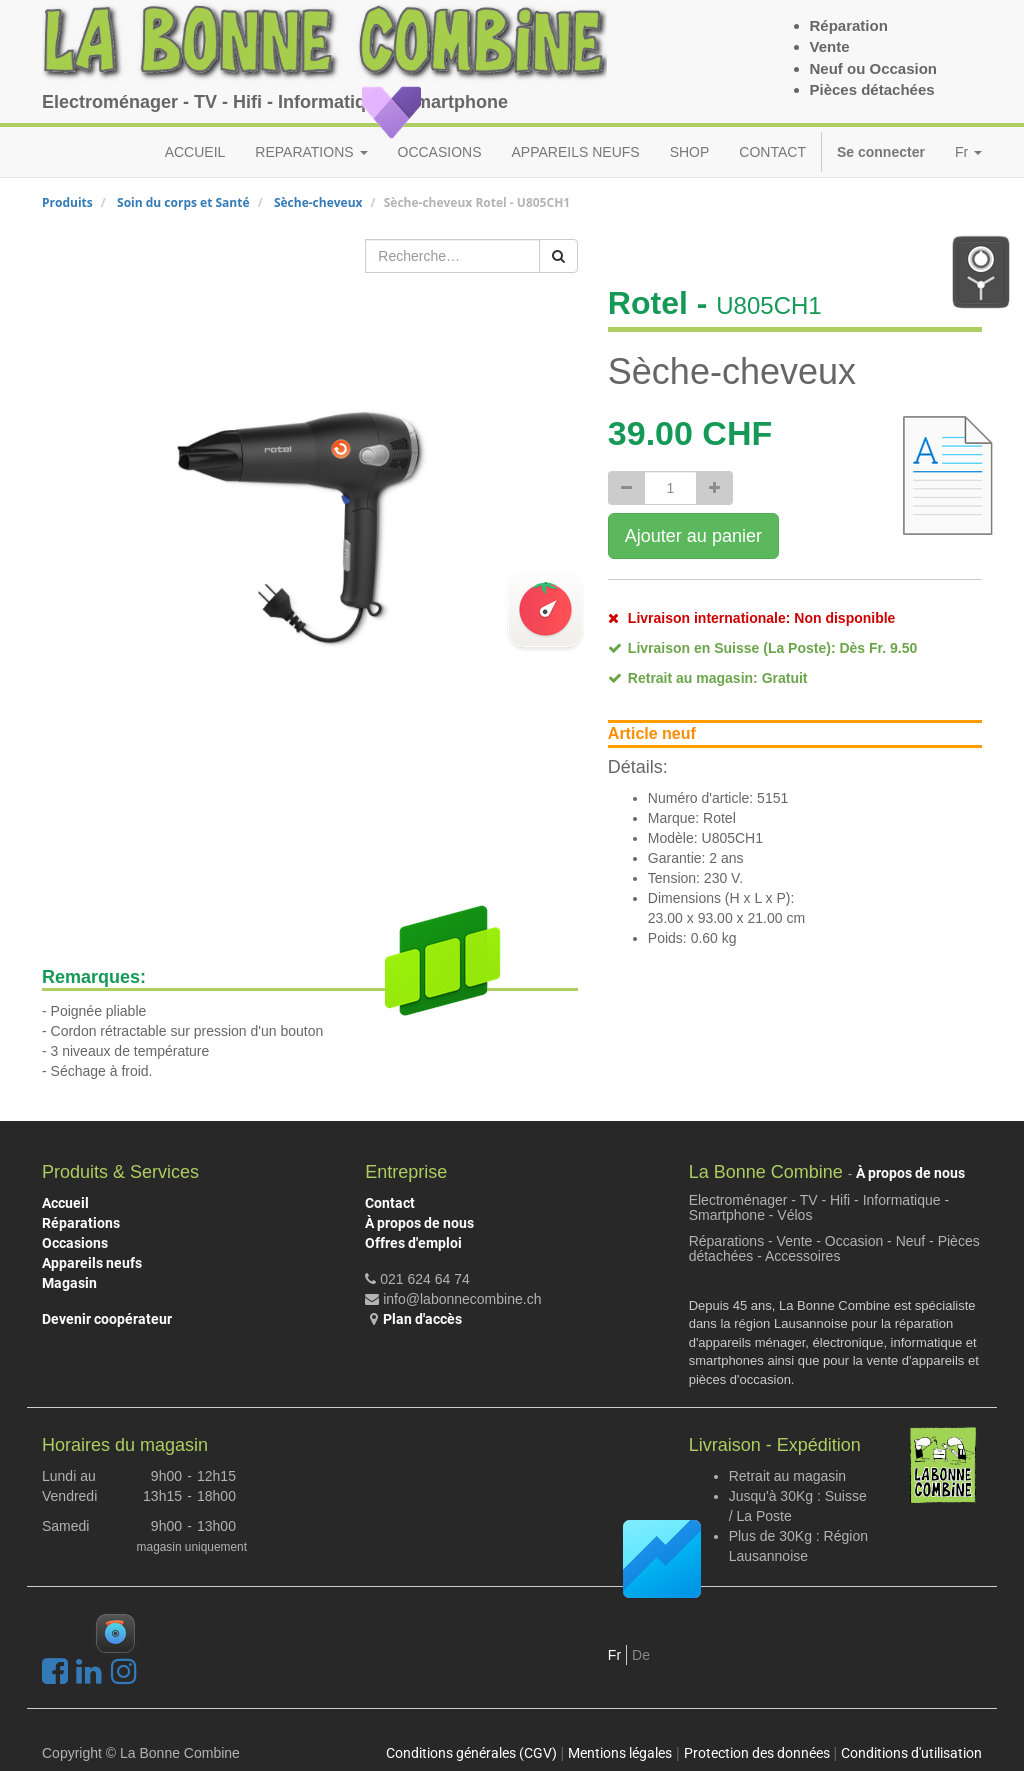 Image resolution: width=1024 pixels, height=1771 pixels. I want to click on open xbox game bar, so click(443, 960).